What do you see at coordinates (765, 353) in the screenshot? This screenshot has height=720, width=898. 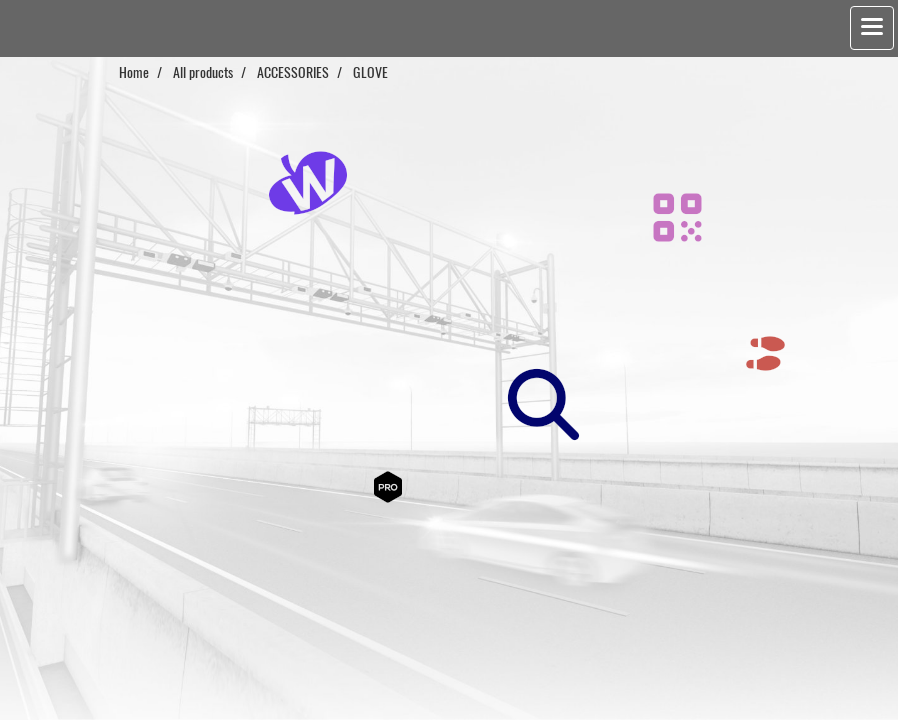 I see `view step count or walking activity` at bounding box center [765, 353].